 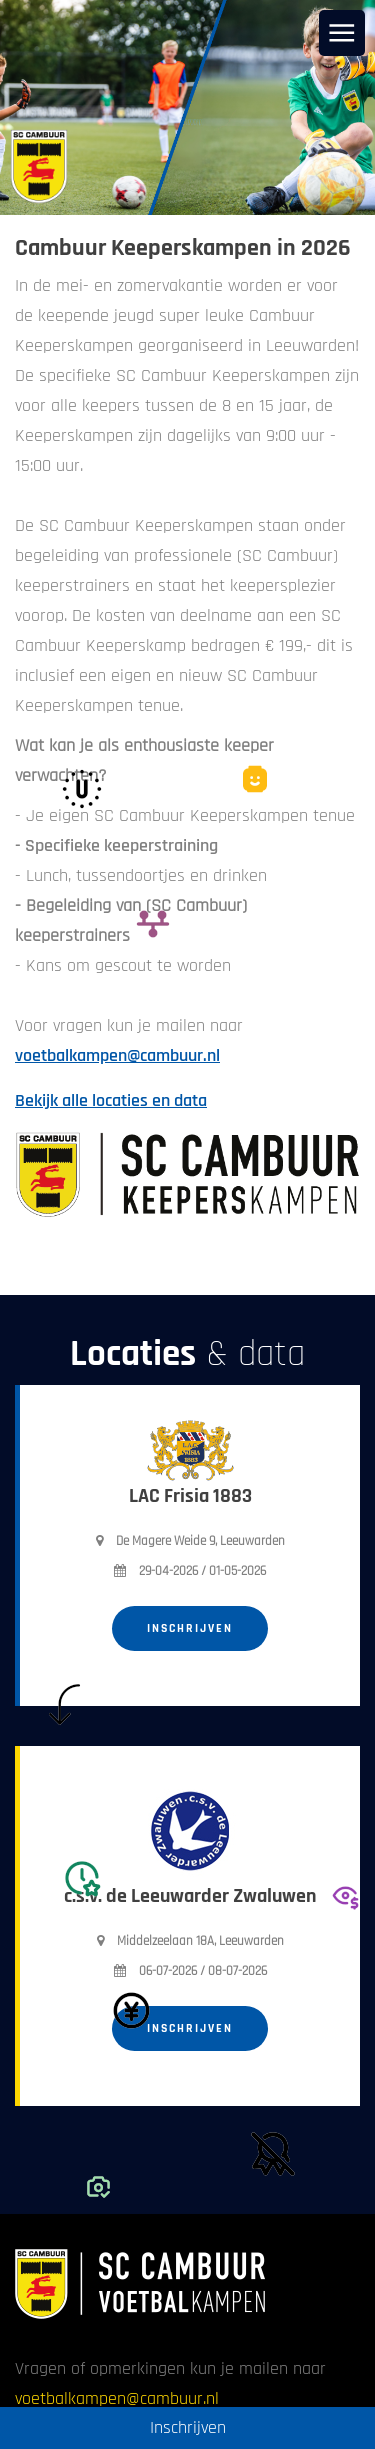 What do you see at coordinates (345, 1895) in the screenshot?
I see `view pricing or cost details` at bounding box center [345, 1895].